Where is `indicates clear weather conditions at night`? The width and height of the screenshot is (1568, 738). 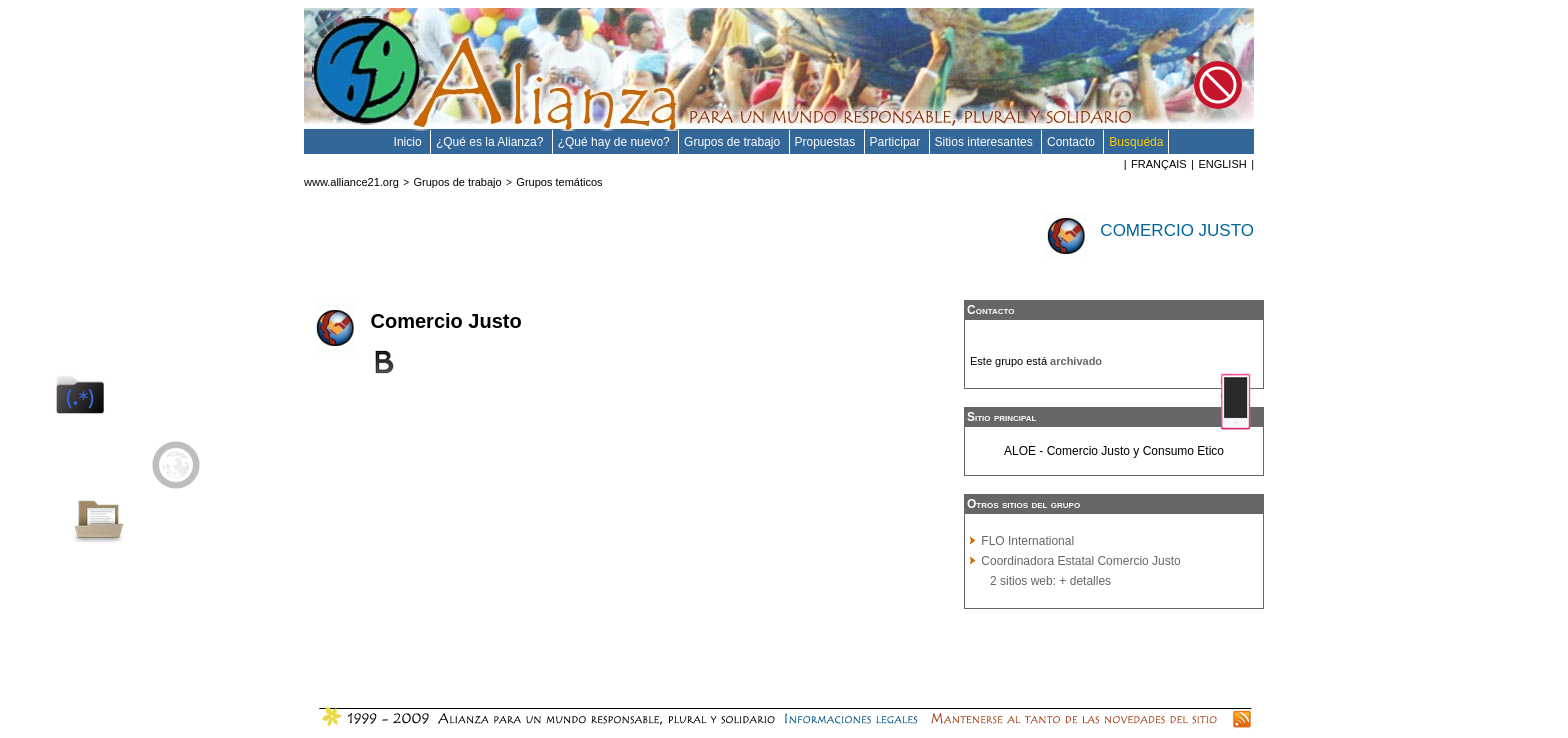
indicates clear weather conditions at night is located at coordinates (176, 465).